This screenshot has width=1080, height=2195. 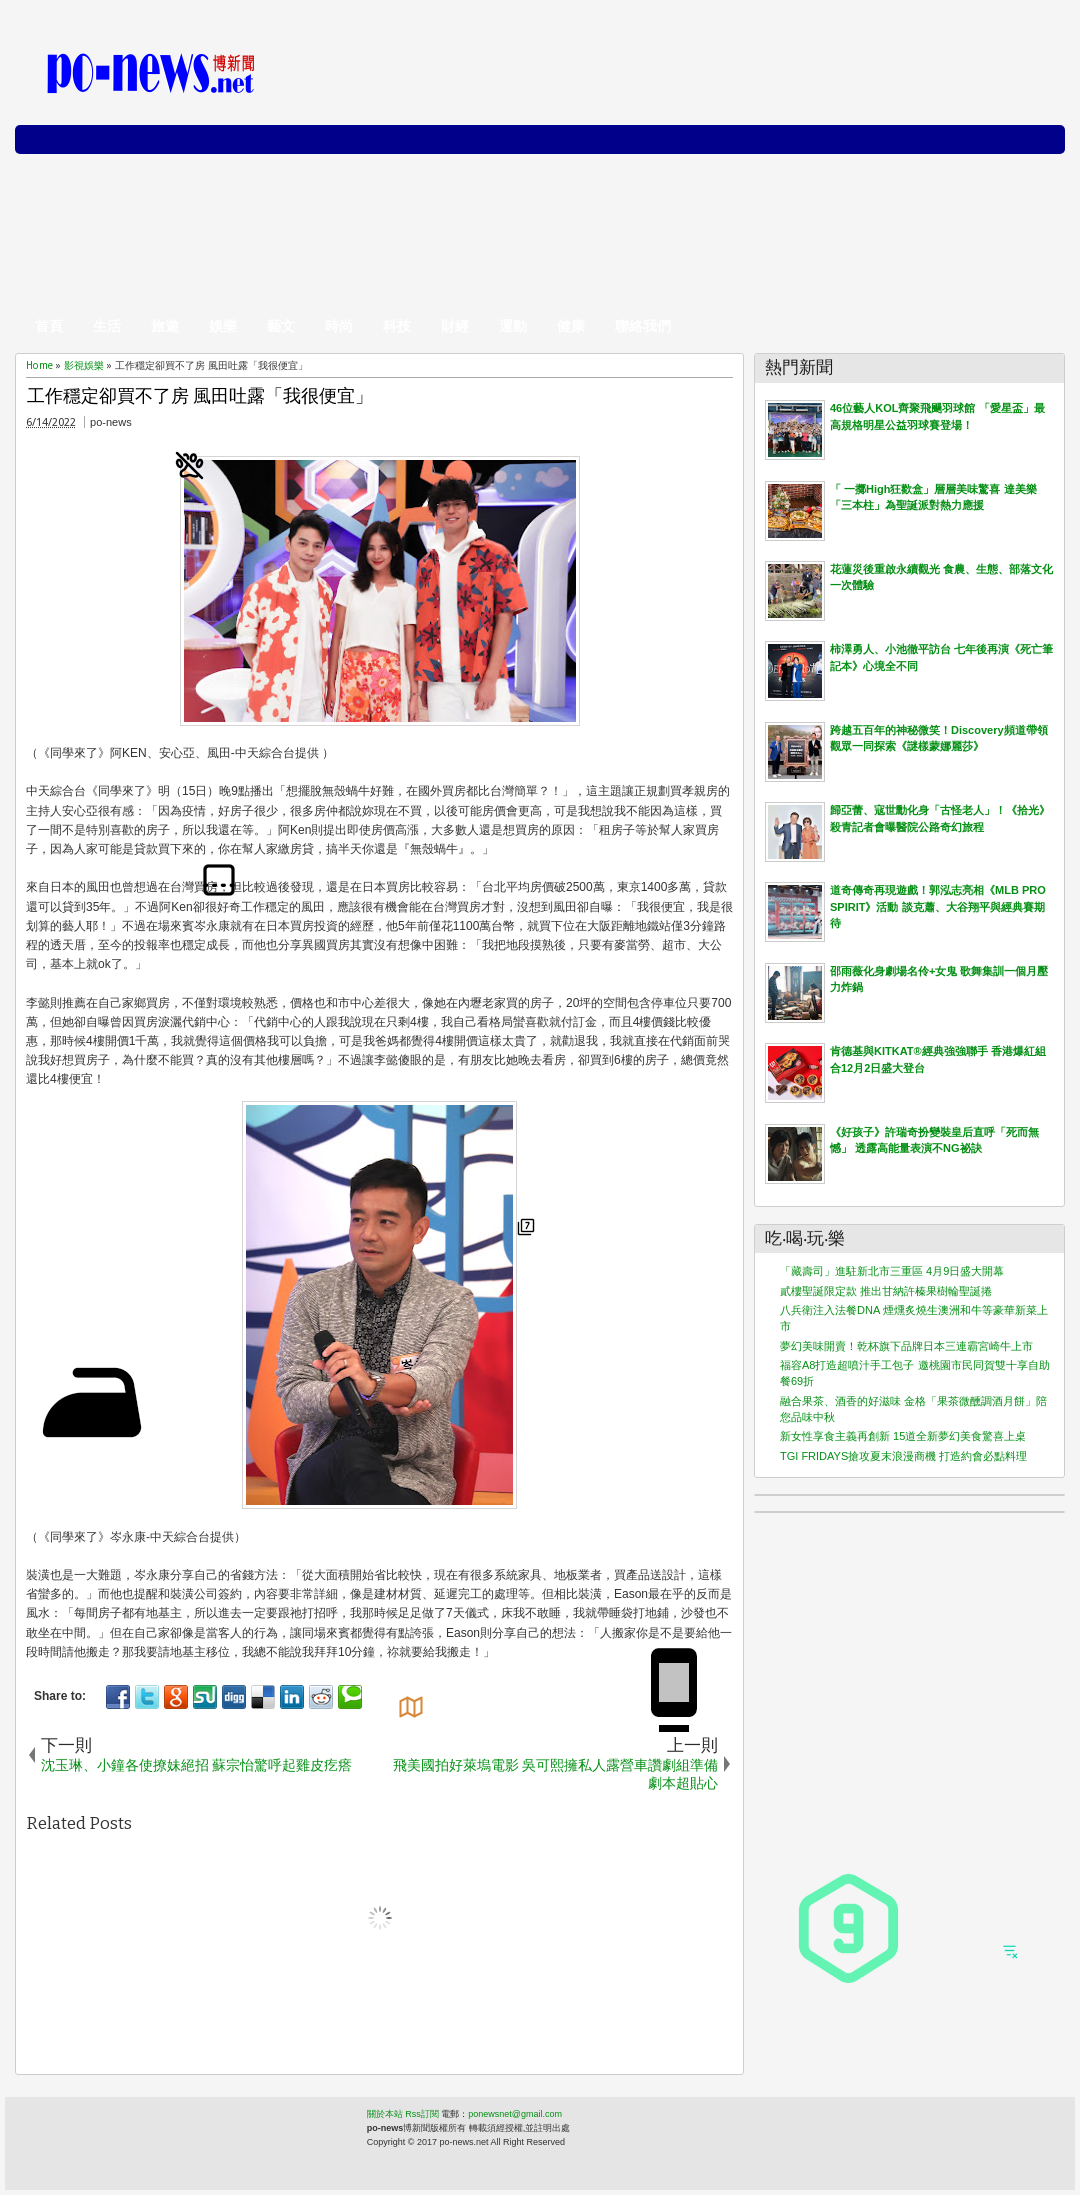 I want to click on filter or view item 7 in a series, so click(x=526, y=1227).